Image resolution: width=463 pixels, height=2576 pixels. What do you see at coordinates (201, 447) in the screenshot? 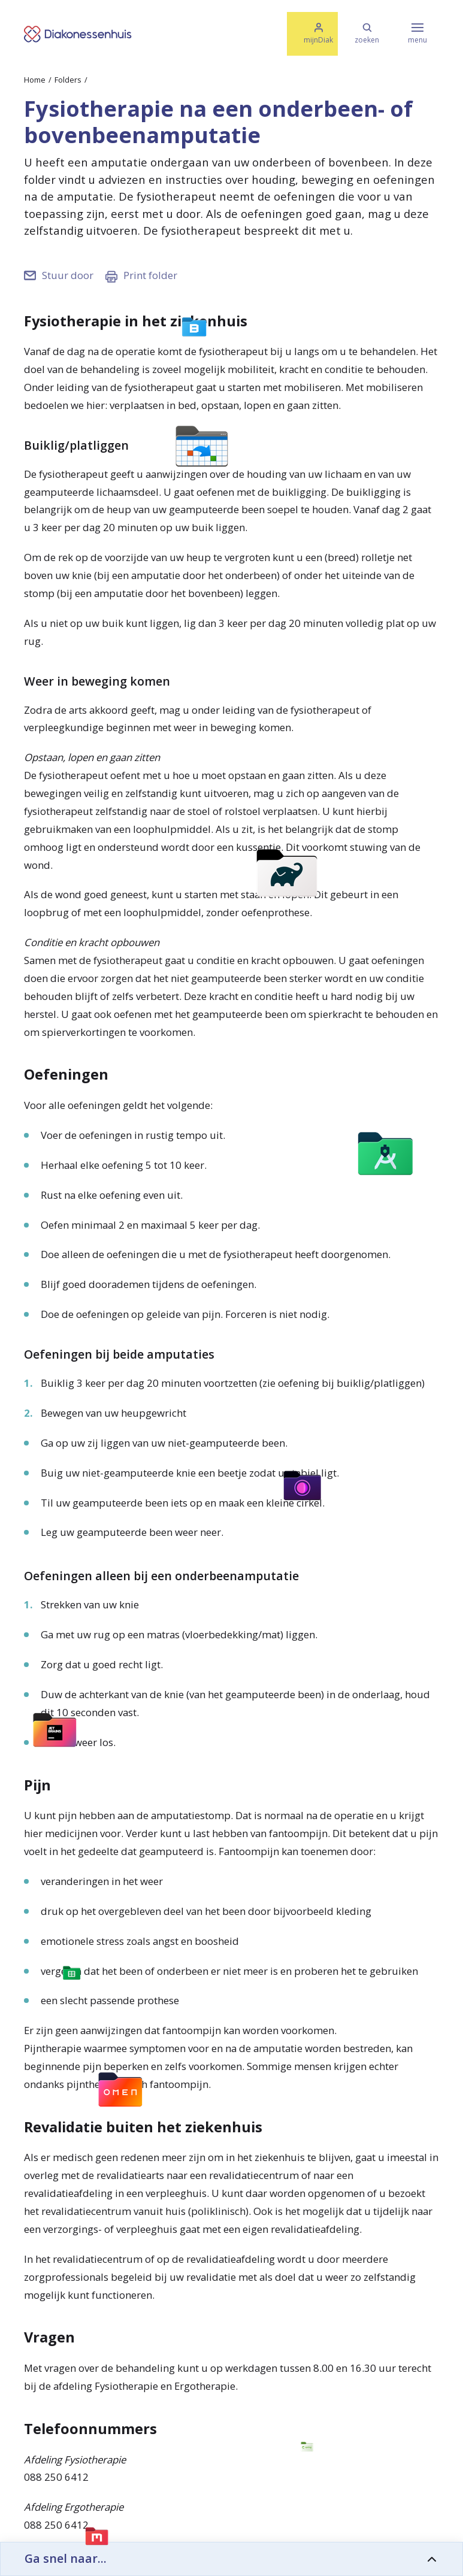
I see `open folder containing scheduled items` at bounding box center [201, 447].